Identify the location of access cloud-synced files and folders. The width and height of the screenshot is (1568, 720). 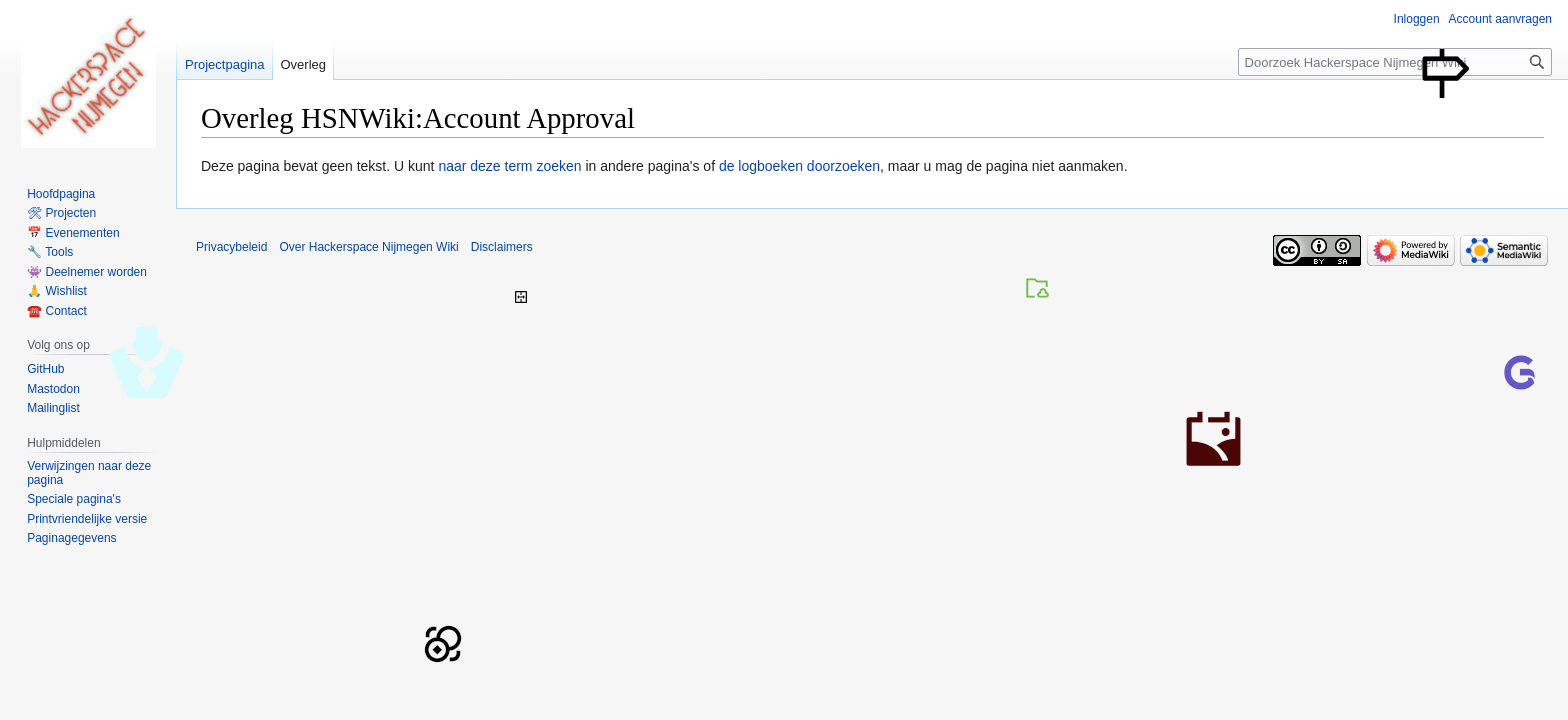
(1037, 288).